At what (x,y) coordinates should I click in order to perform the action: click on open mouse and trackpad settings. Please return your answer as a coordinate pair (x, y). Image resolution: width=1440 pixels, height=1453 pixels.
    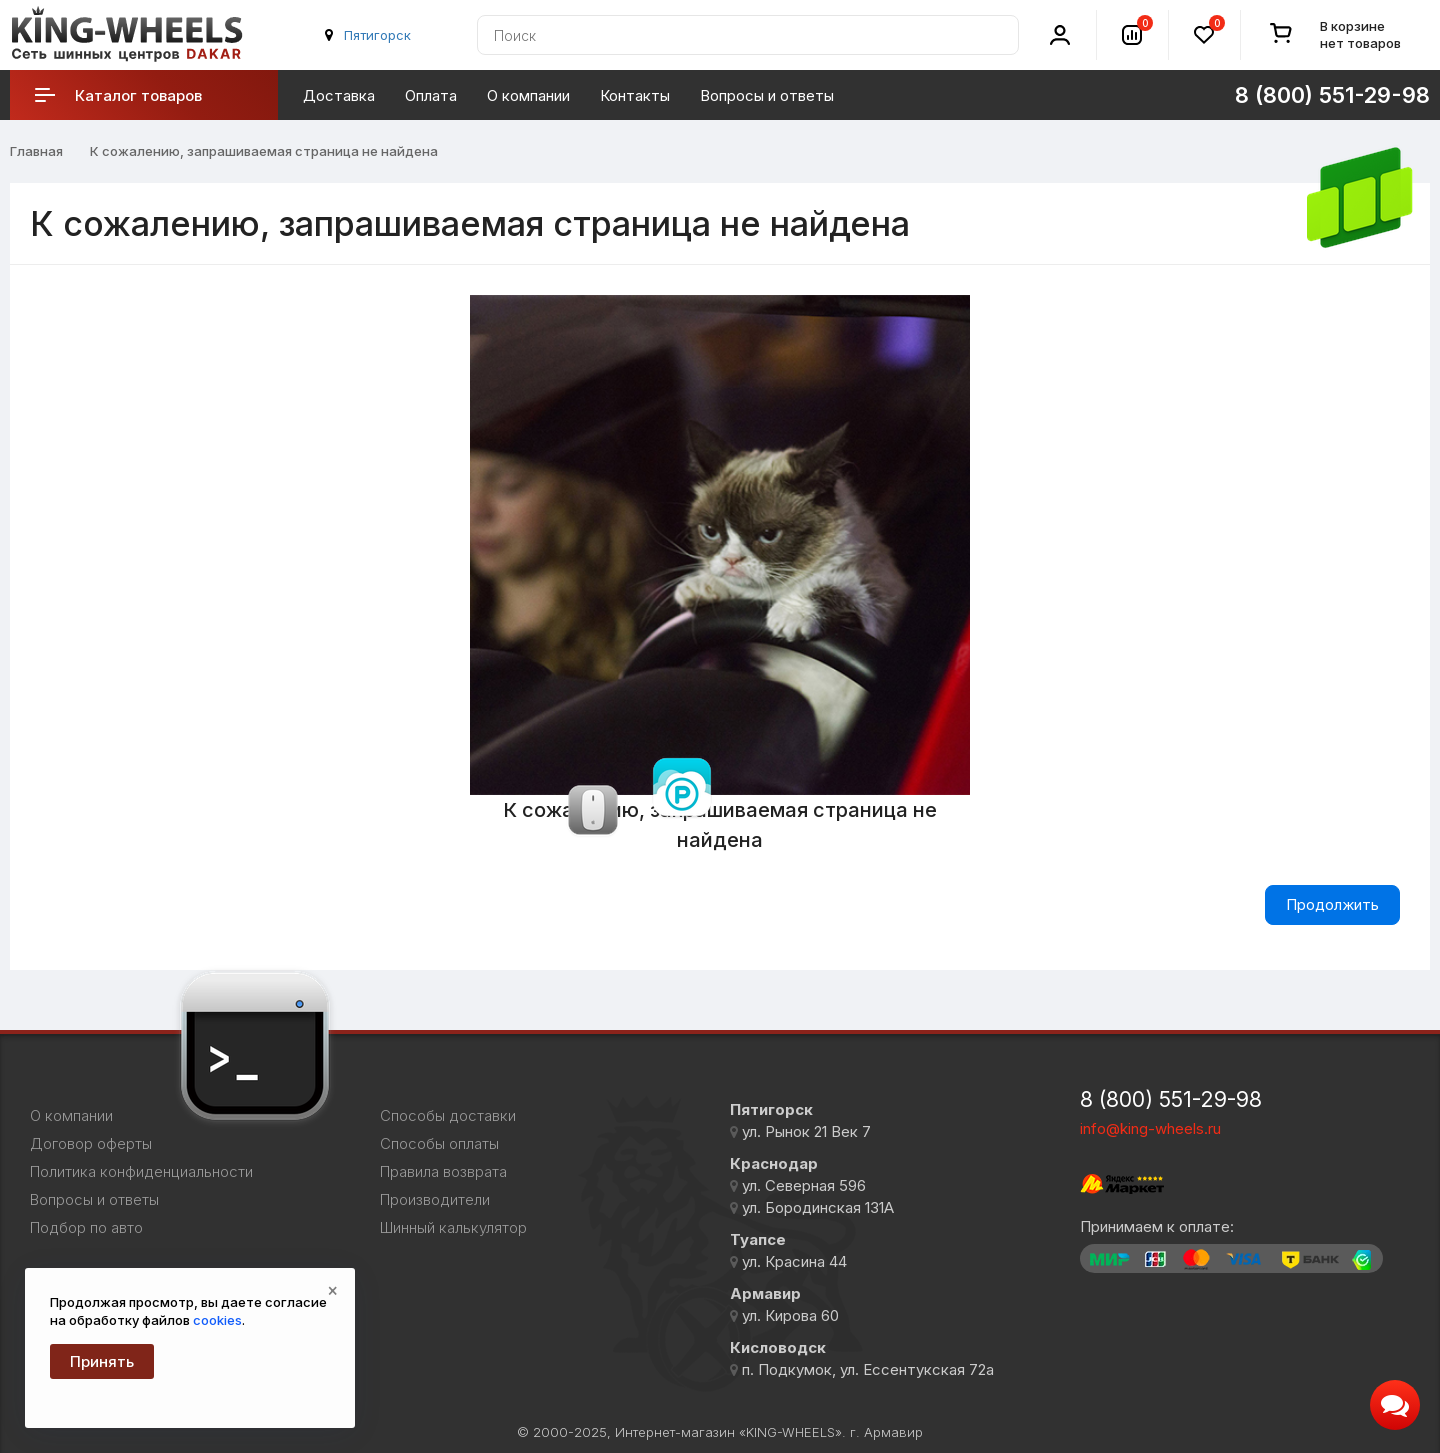
    Looking at the image, I should click on (593, 810).